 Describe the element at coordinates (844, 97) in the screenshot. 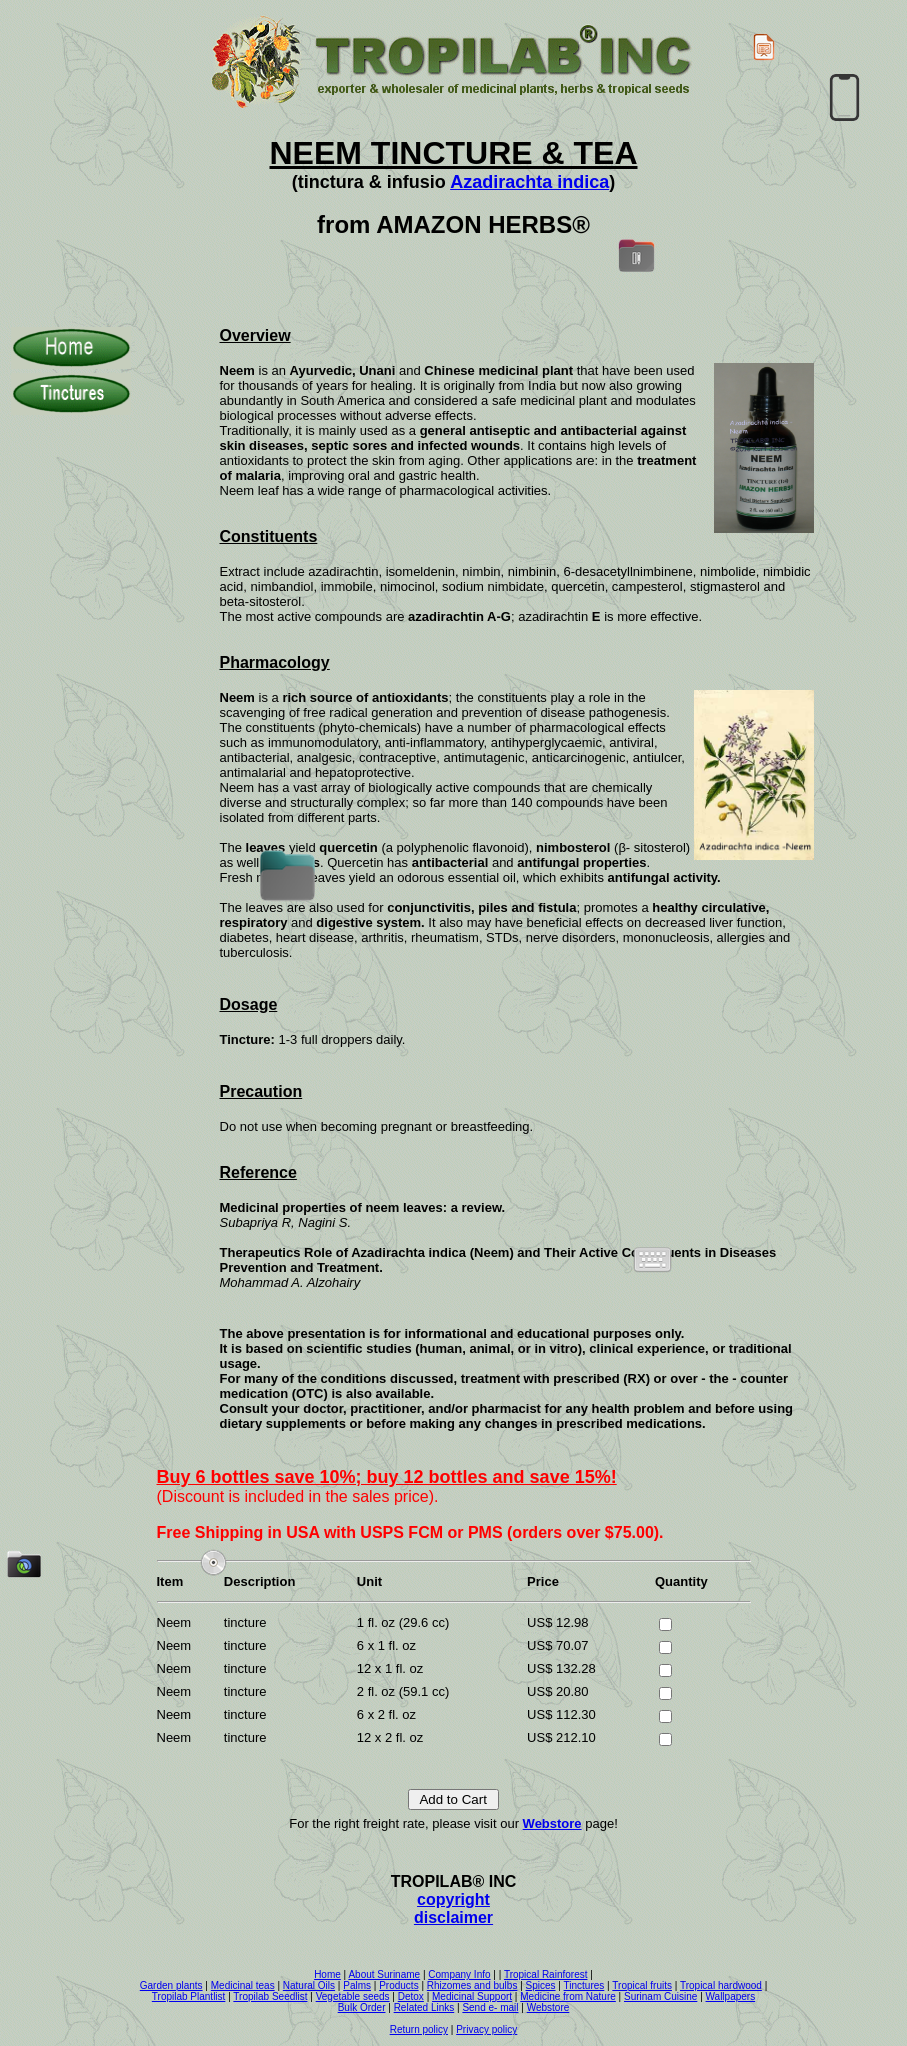

I see `indicates mobile device or smartphone` at that location.